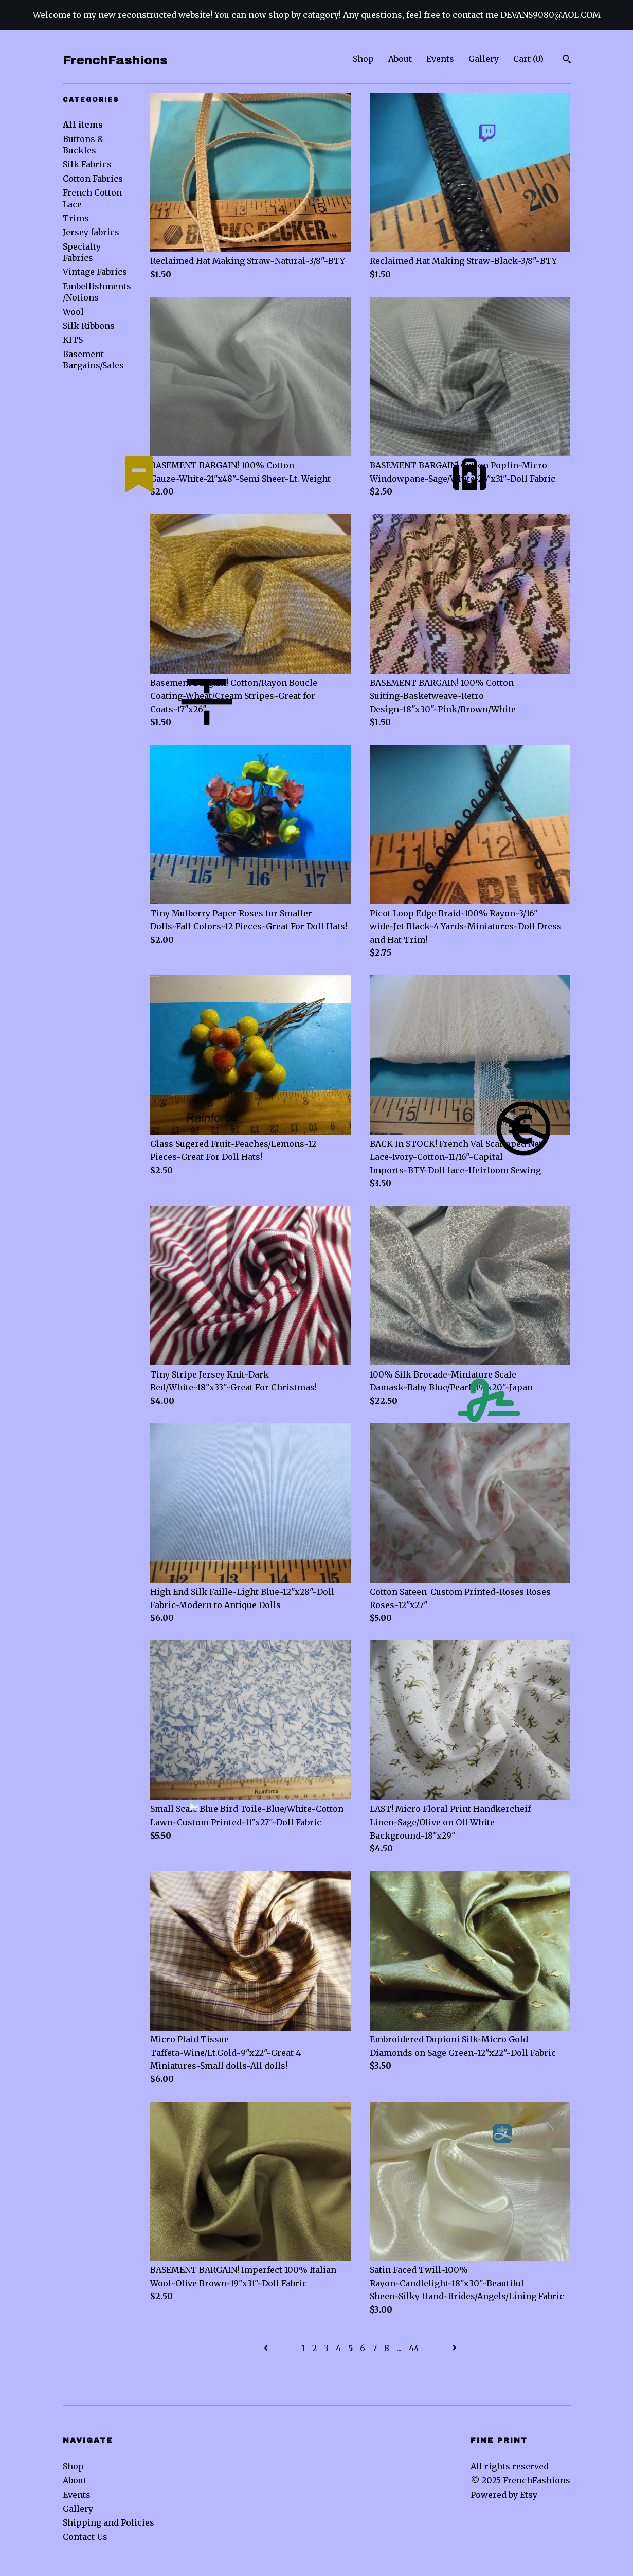  I want to click on access medical or health-related information, so click(469, 475).